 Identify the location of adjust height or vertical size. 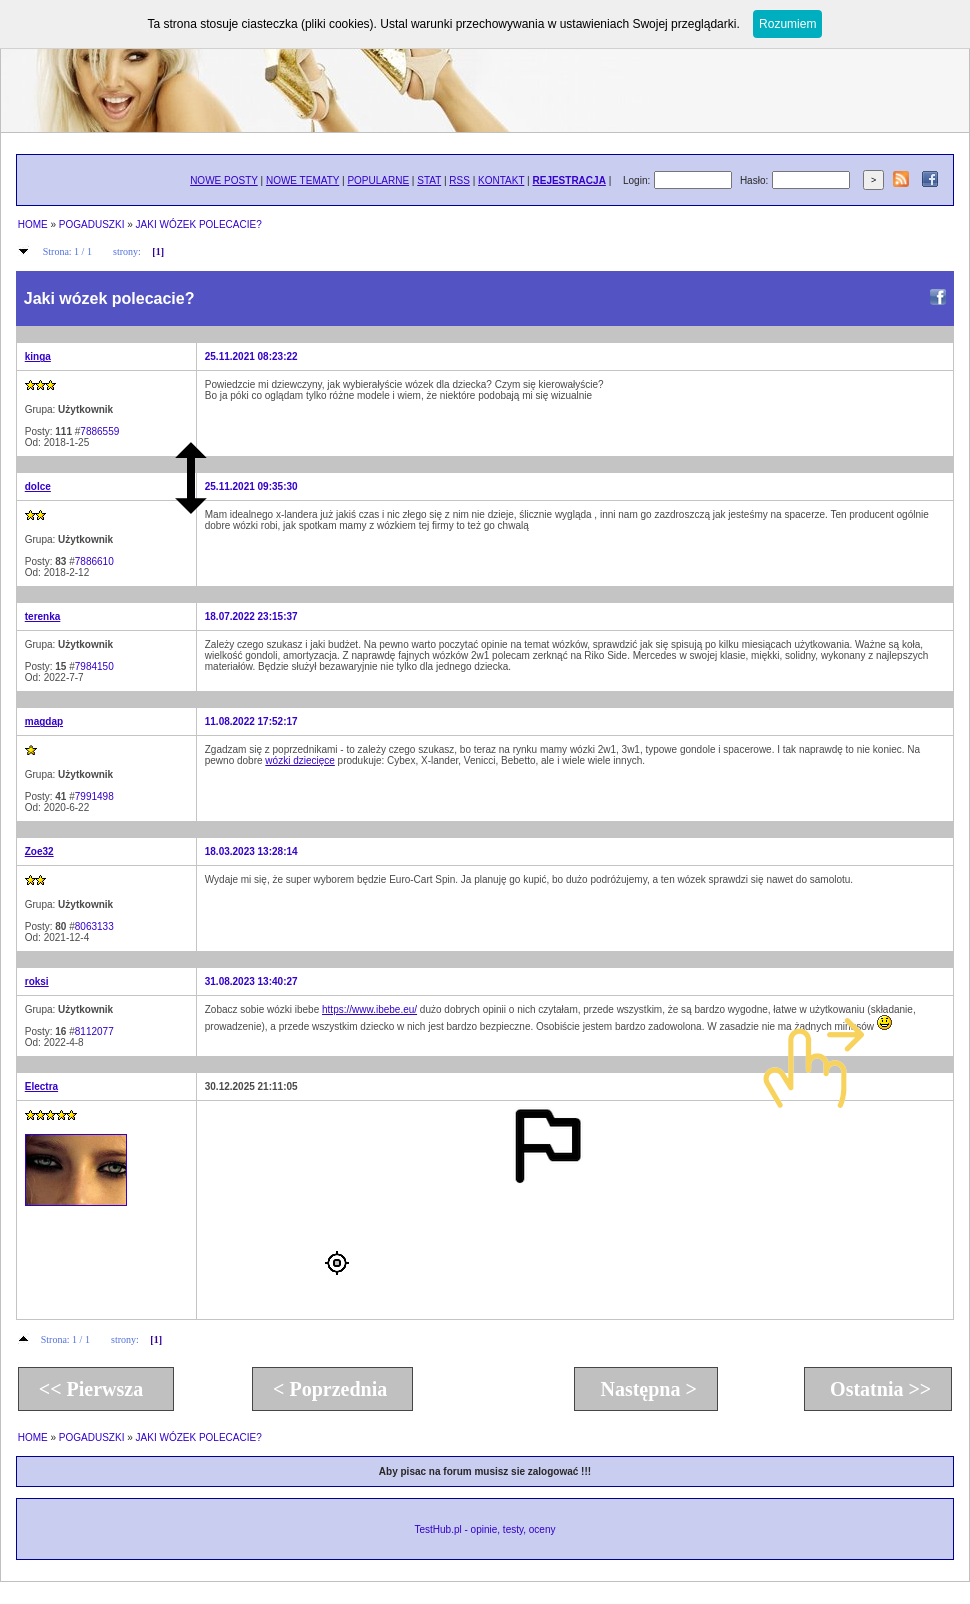
(191, 478).